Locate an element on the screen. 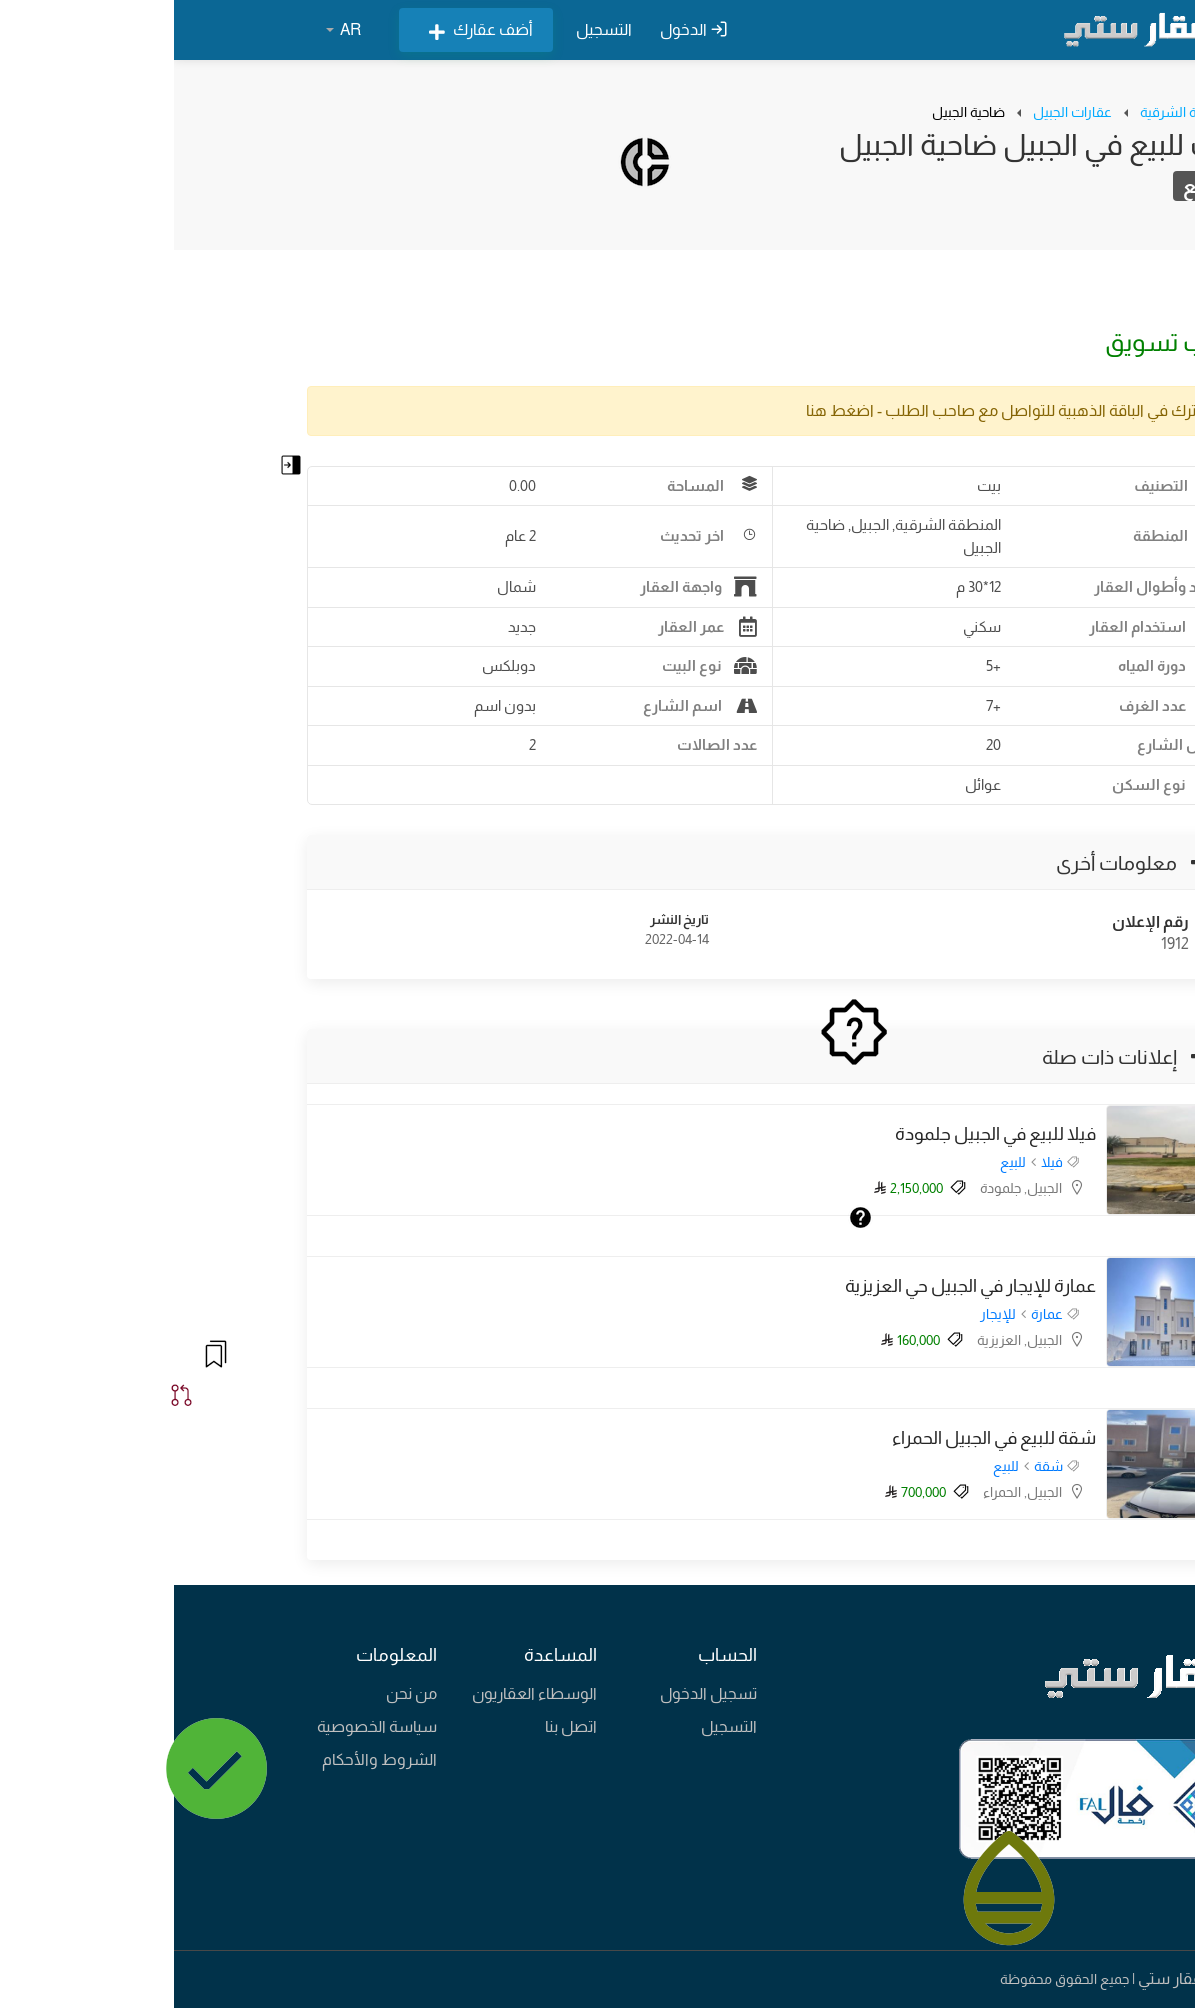  create a new pull request is located at coordinates (181, 1394).